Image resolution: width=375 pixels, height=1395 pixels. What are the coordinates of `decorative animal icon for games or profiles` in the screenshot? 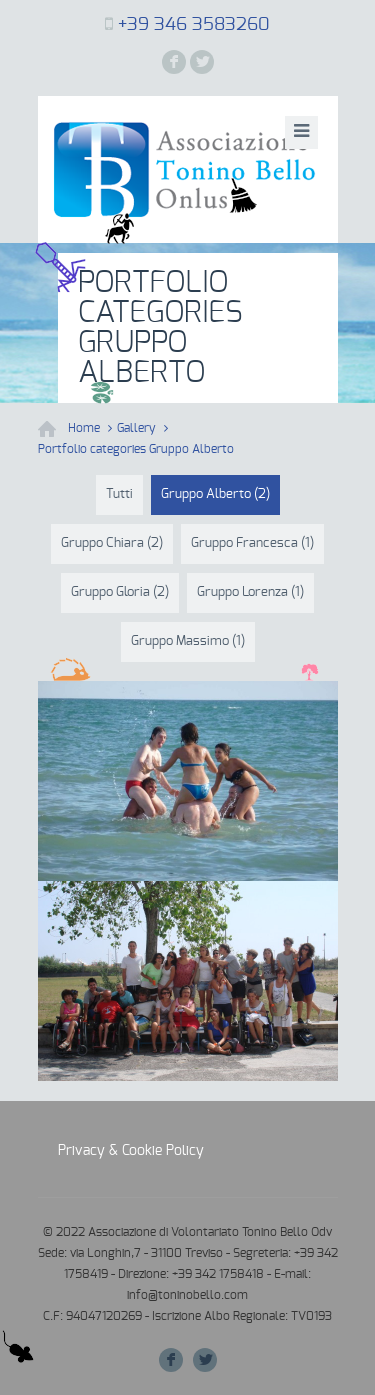 It's located at (70, 669).